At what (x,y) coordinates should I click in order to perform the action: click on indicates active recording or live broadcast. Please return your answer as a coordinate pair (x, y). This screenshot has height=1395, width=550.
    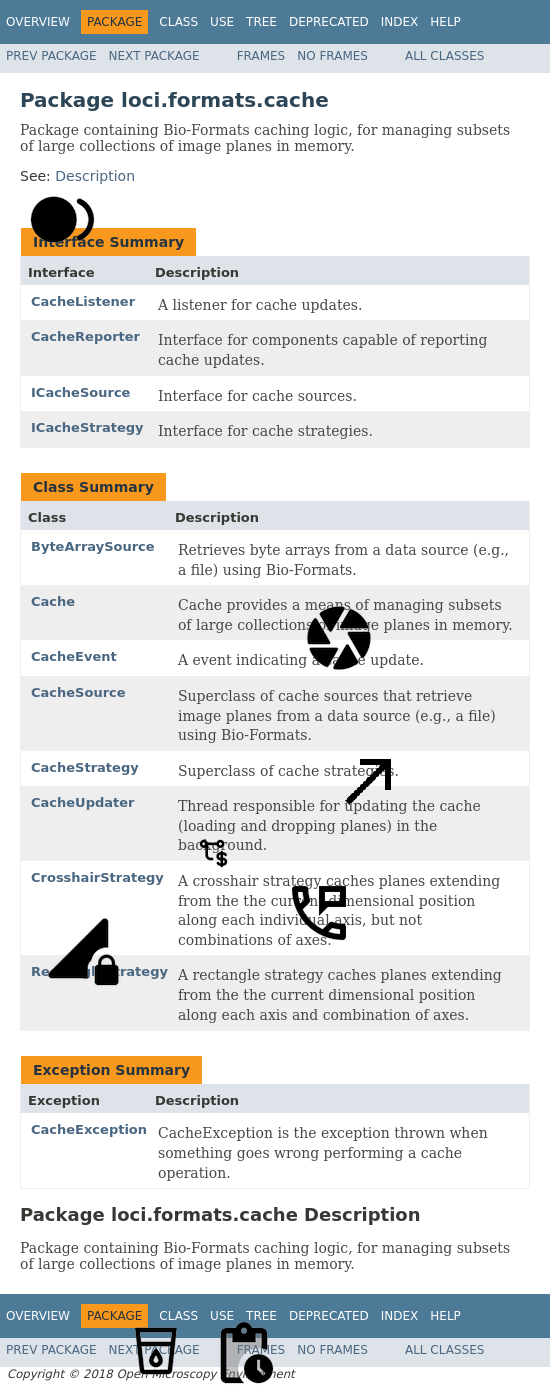
    Looking at the image, I should click on (62, 219).